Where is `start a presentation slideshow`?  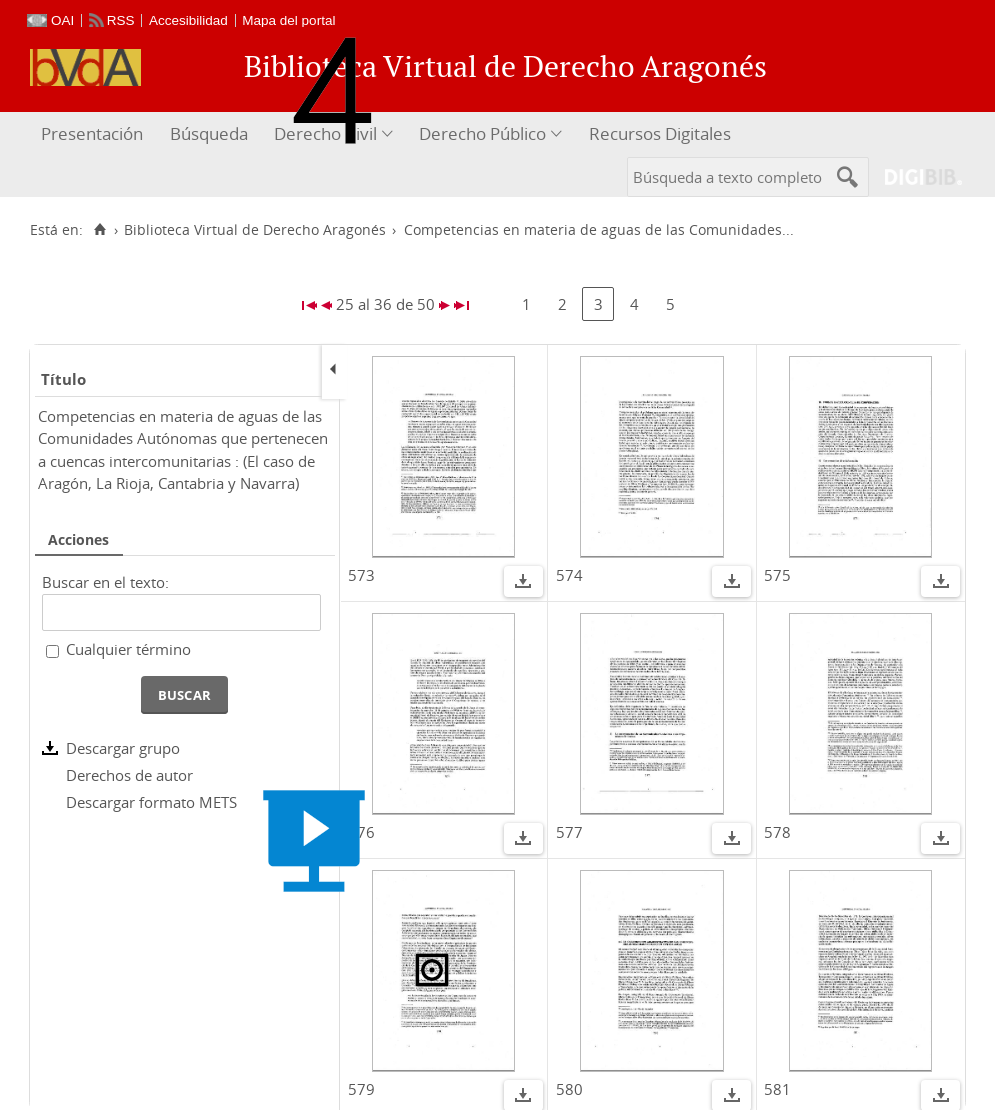 start a presentation slideshow is located at coordinates (314, 841).